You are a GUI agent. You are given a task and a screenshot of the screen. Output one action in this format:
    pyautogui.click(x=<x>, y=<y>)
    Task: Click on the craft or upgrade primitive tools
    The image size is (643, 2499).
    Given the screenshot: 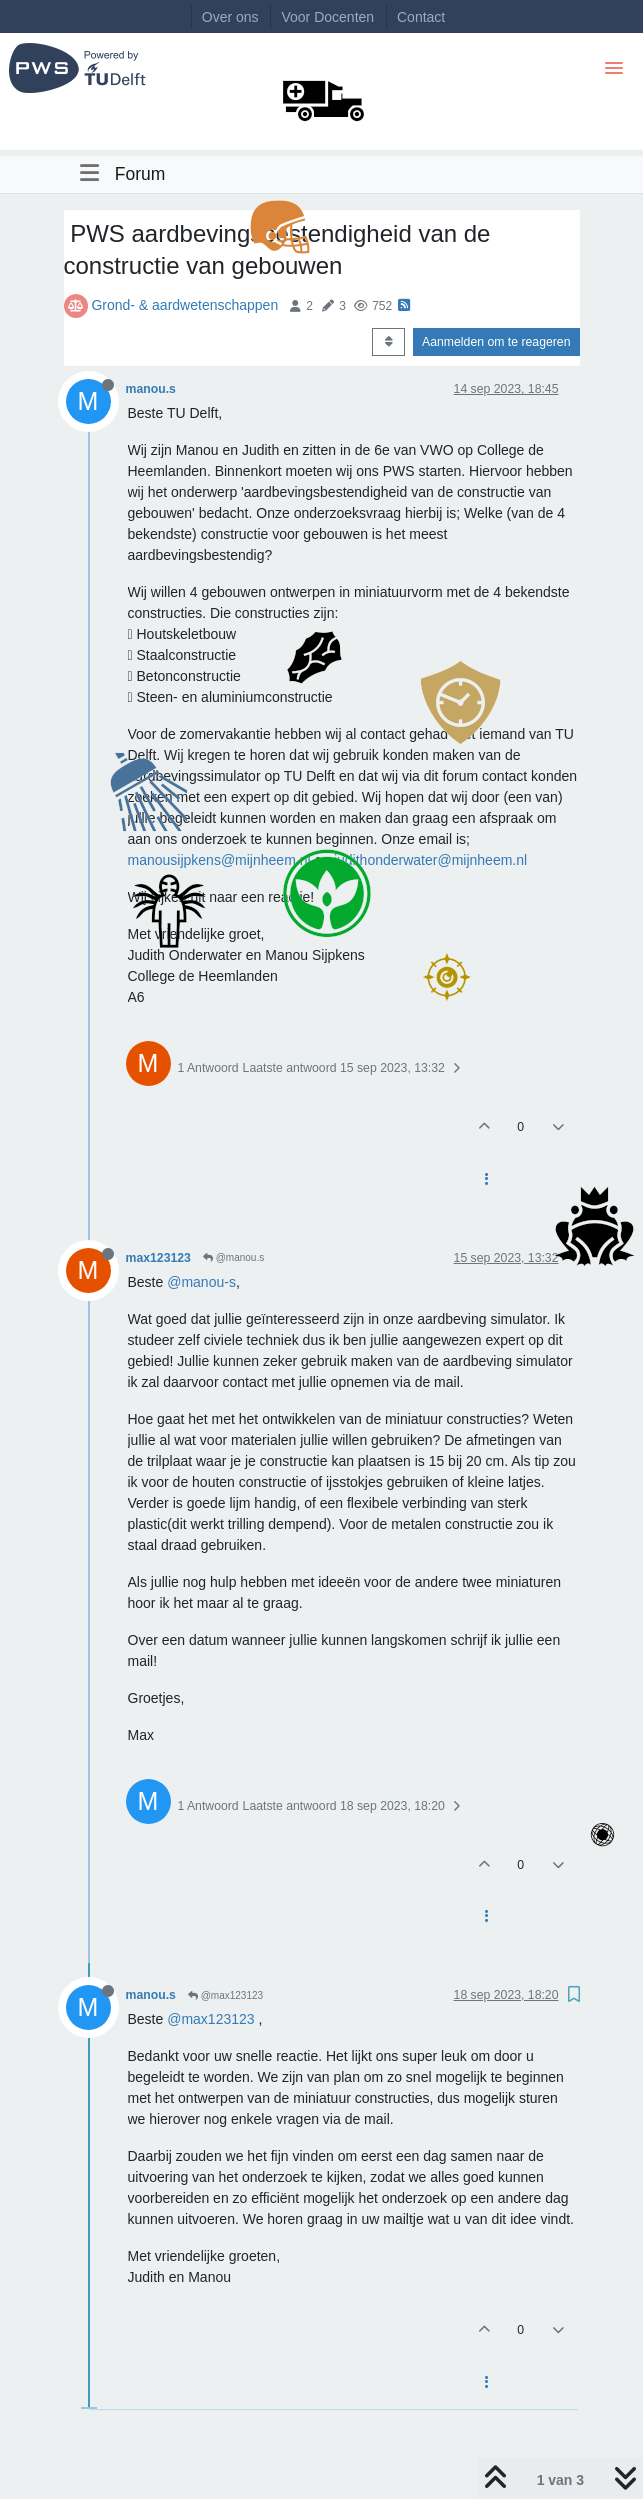 What is the action you would take?
    pyautogui.click(x=314, y=657)
    